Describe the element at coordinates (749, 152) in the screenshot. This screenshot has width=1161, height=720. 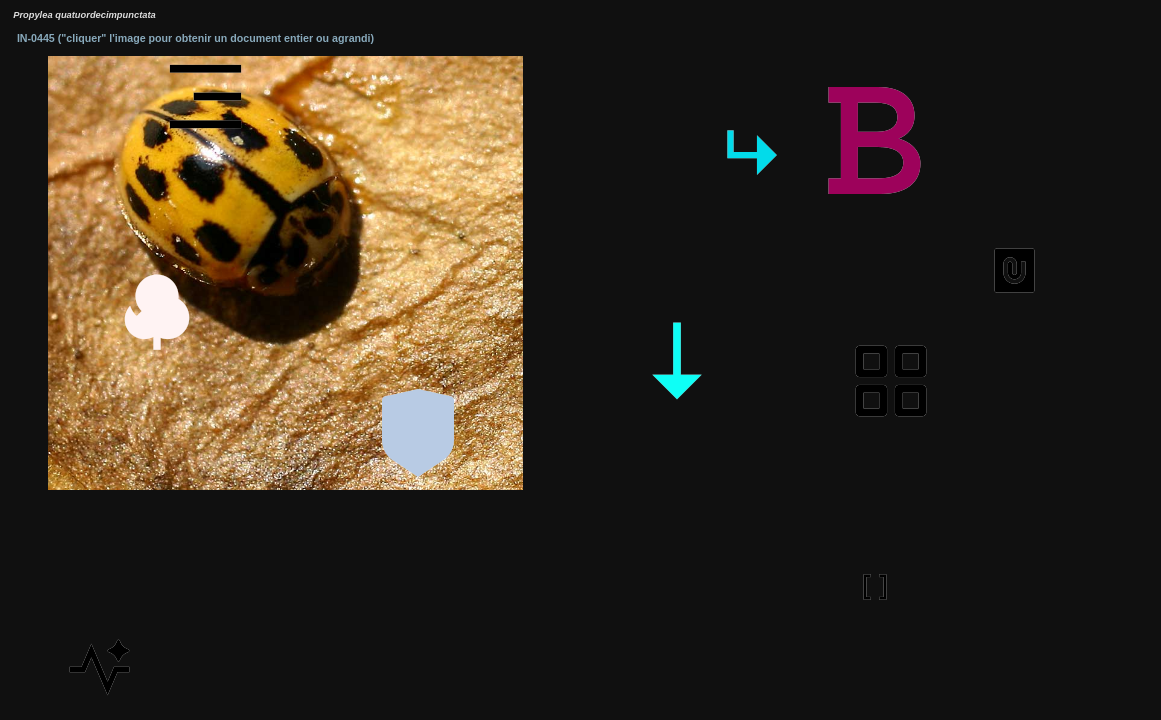
I see `reply to a message or comment` at that location.